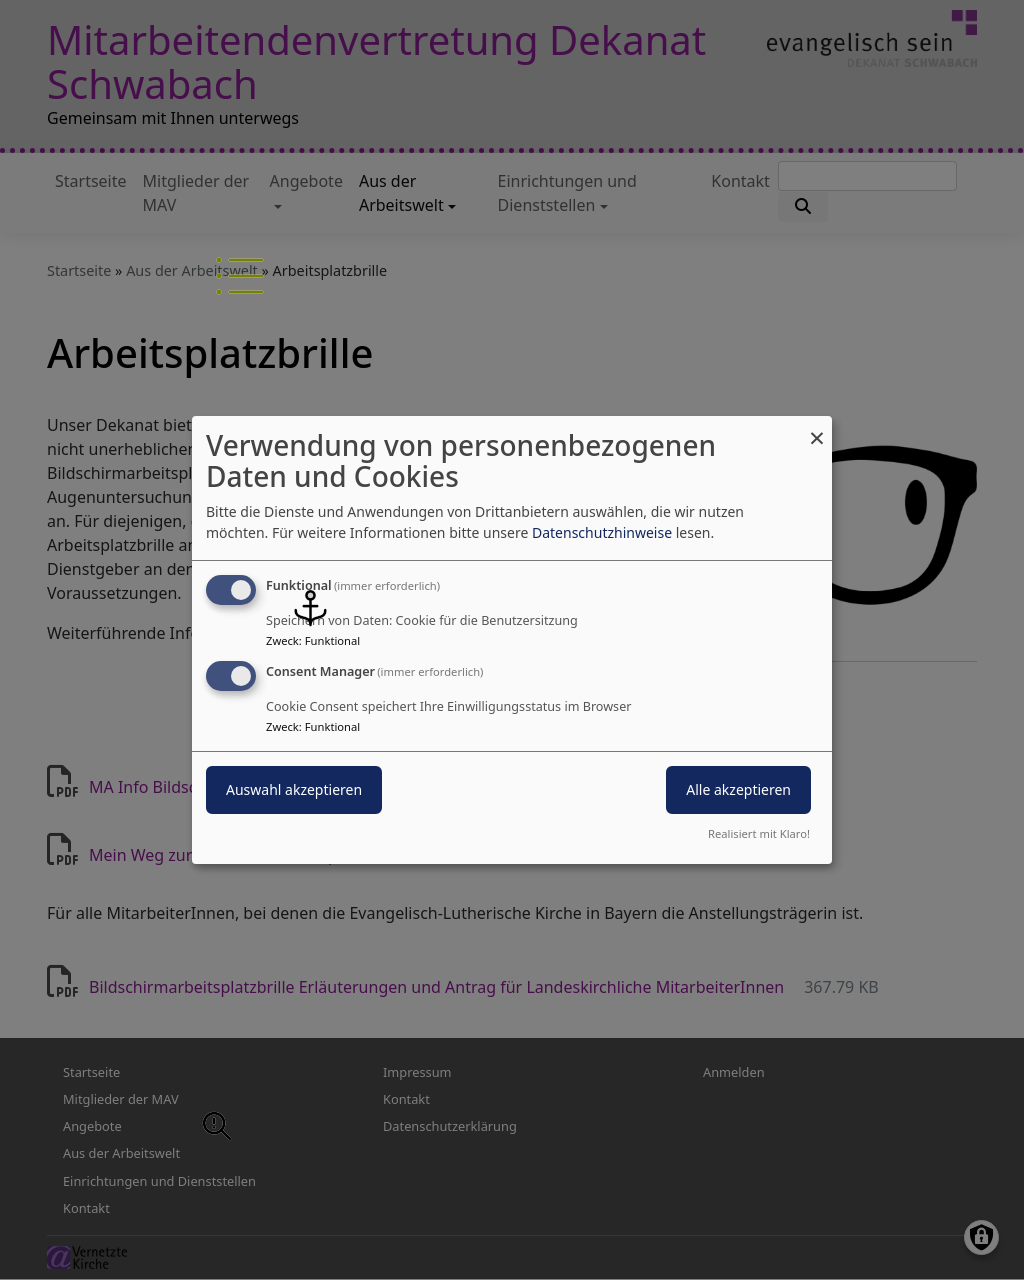 This screenshot has width=1024, height=1280. Describe the element at coordinates (217, 1126) in the screenshot. I see `search error or warning` at that location.